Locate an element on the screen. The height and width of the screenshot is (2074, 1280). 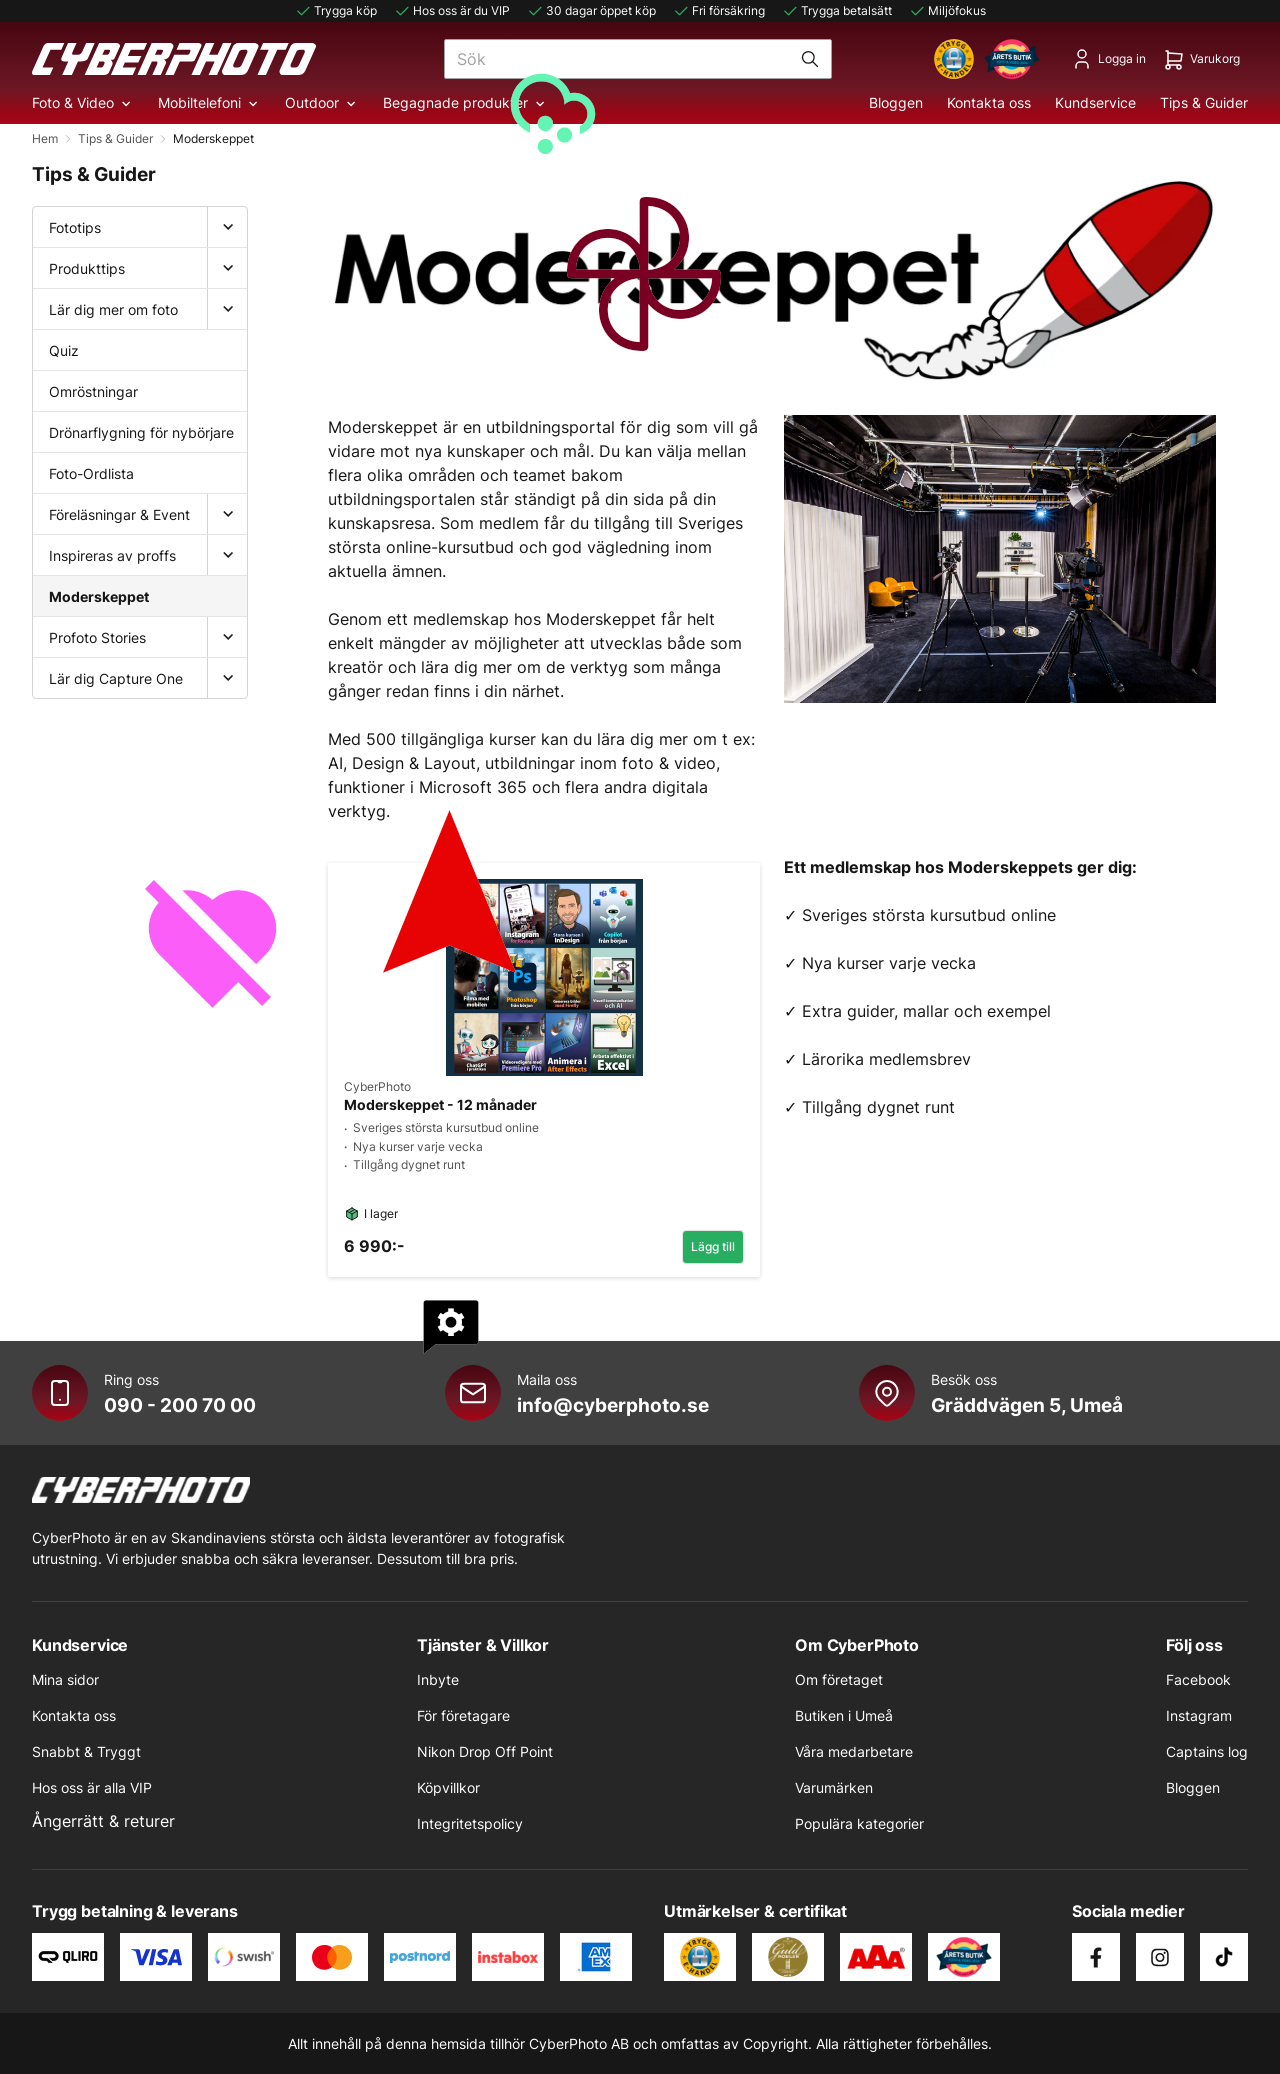
open chat settings is located at coordinates (451, 1325).